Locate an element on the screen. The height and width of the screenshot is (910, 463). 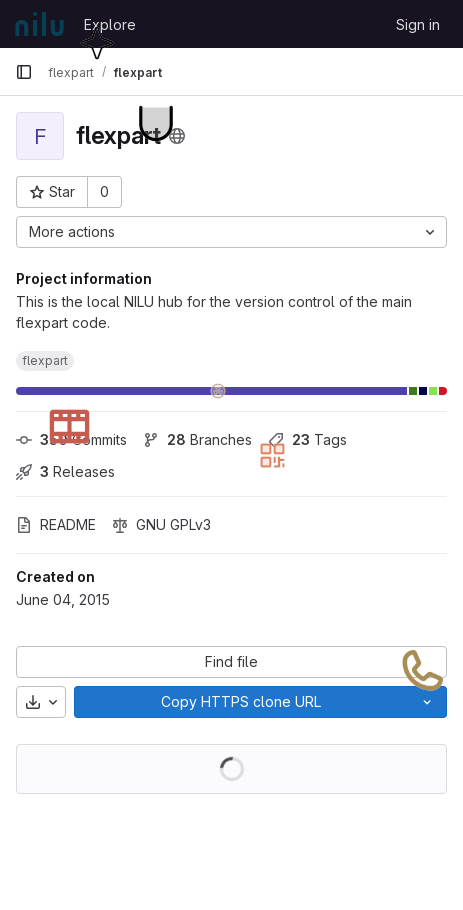
fallout shelter location indicator is located at coordinates (218, 391).